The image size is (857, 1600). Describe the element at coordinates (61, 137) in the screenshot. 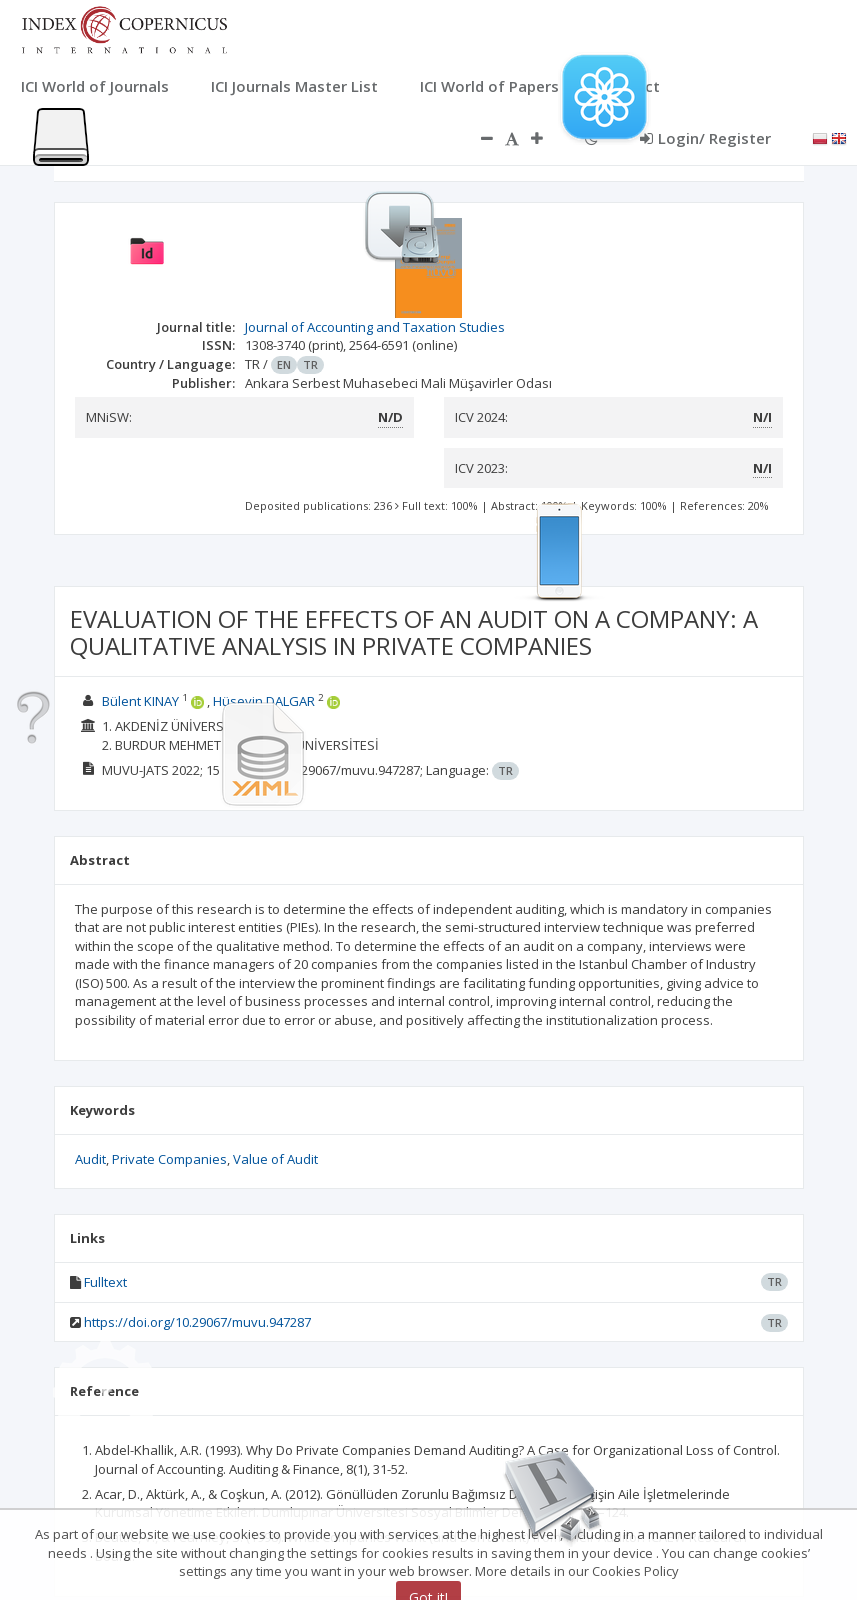

I see `access removable disk in sidebar` at that location.